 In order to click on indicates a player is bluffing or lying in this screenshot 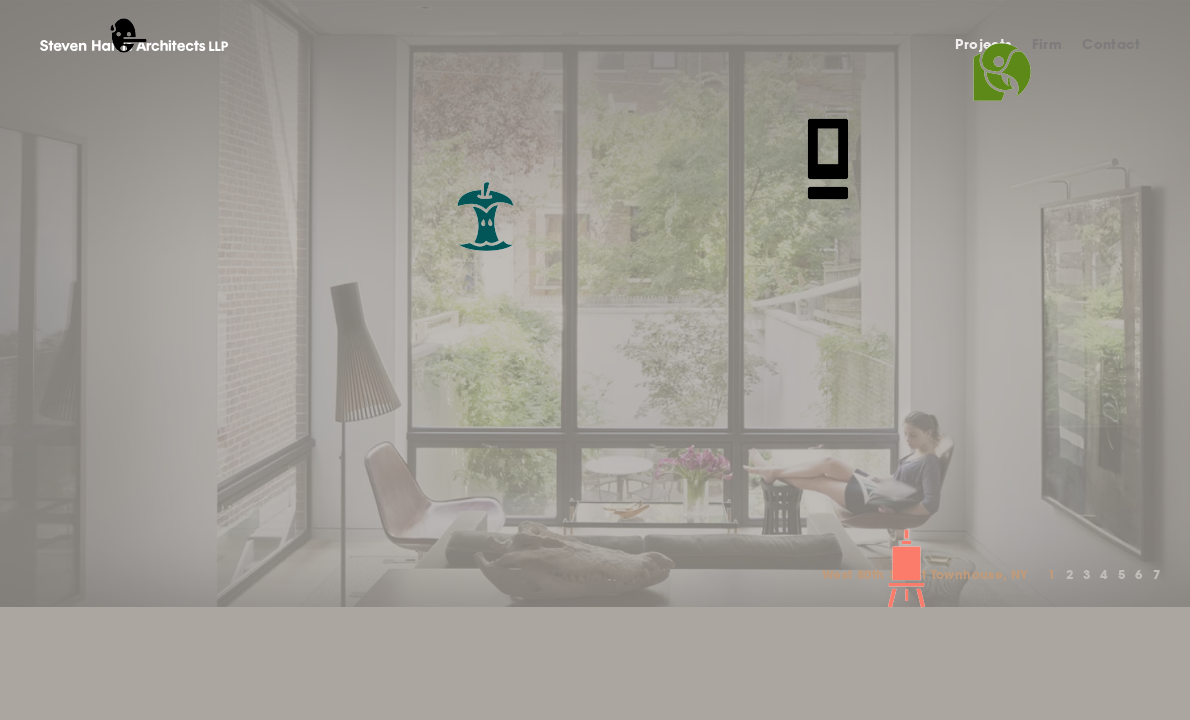, I will do `click(128, 35)`.